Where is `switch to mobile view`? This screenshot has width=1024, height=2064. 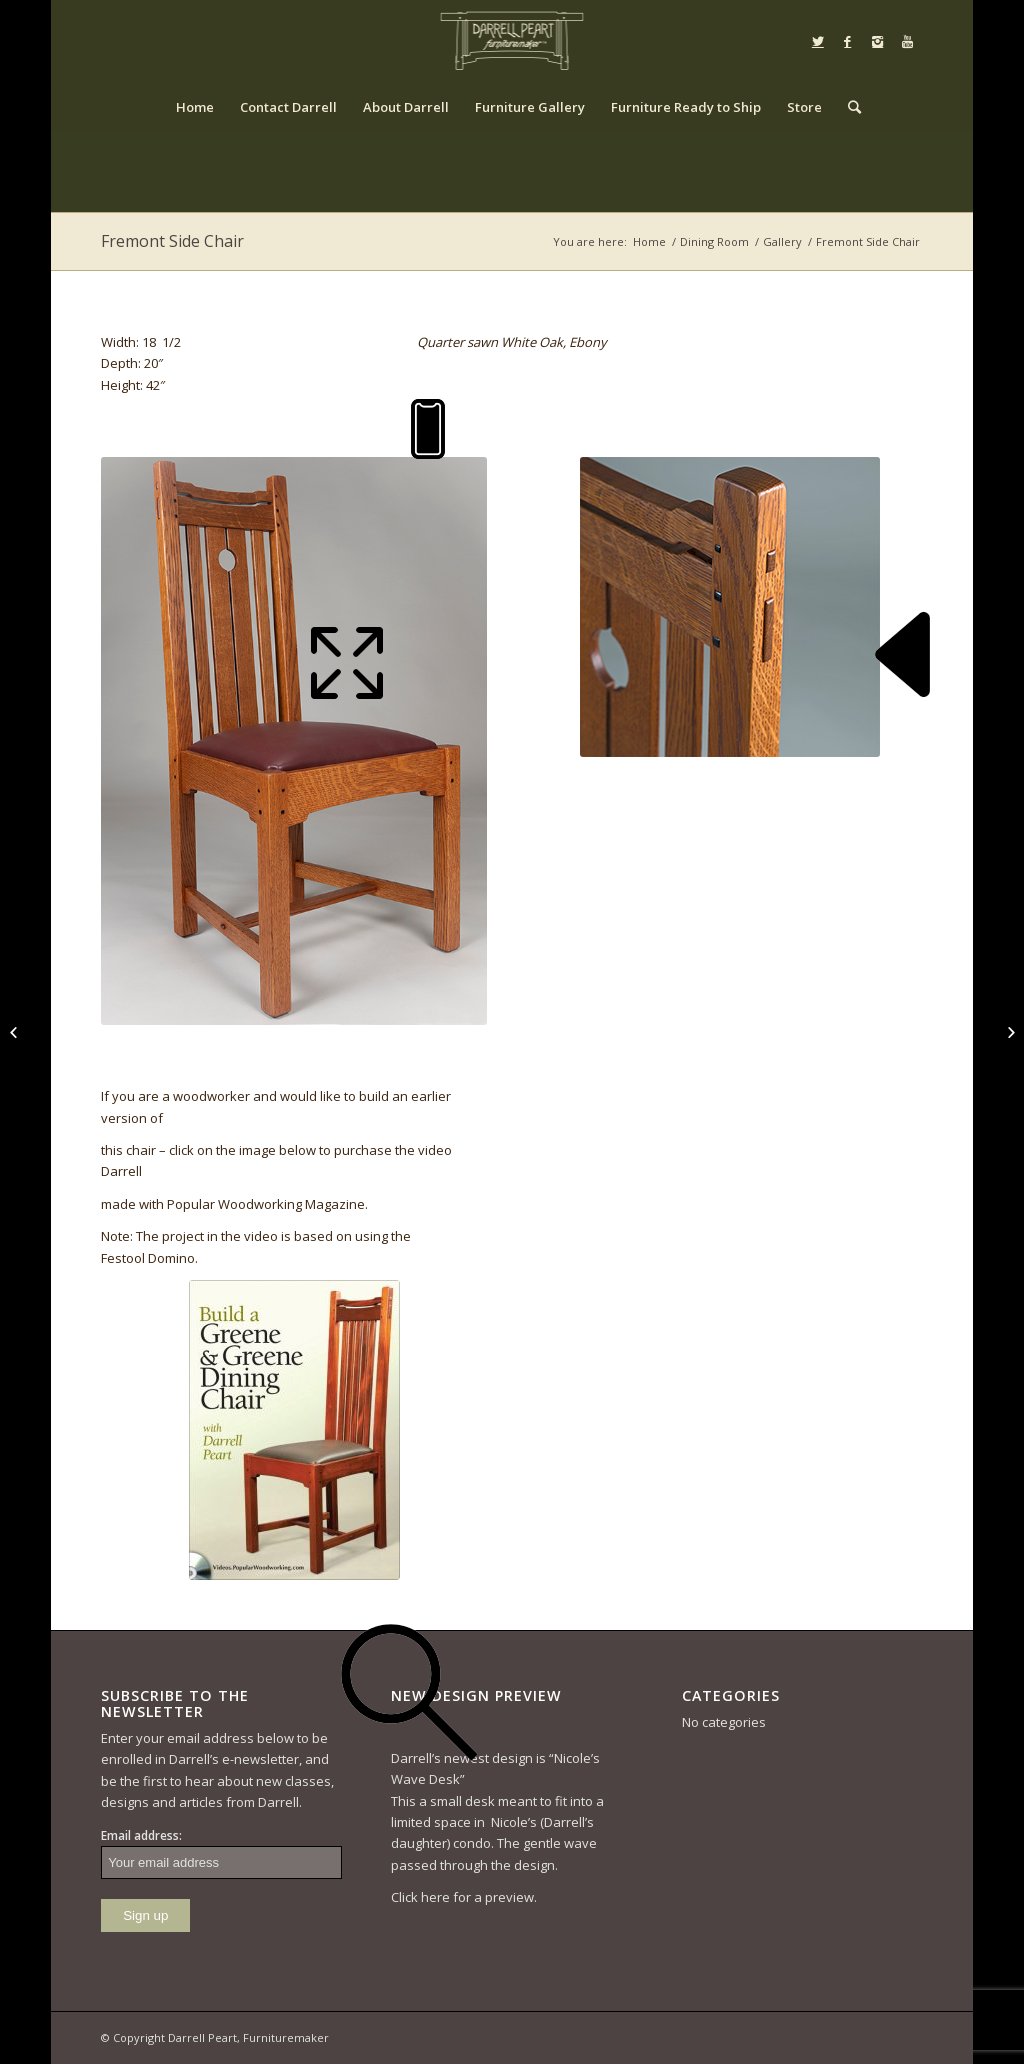
switch to mobile view is located at coordinates (428, 429).